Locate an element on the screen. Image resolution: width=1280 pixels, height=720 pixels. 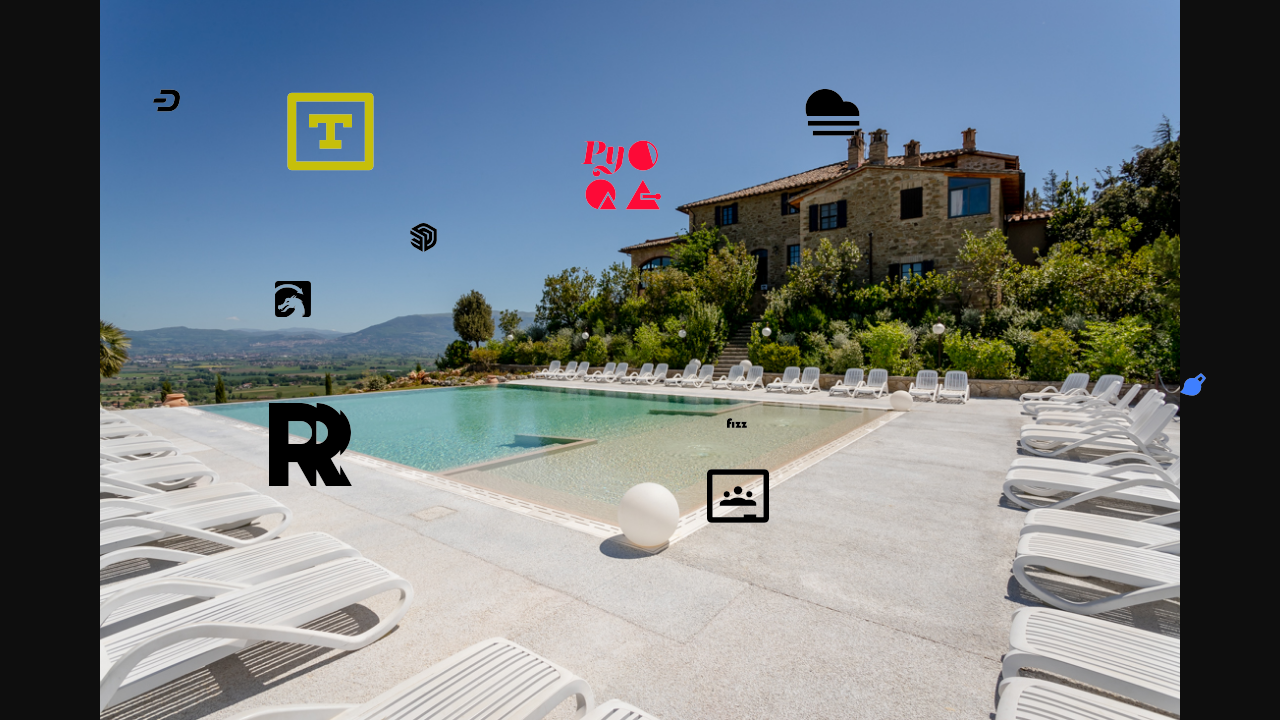
remedy entertainment company logo is located at coordinates (310, 444).